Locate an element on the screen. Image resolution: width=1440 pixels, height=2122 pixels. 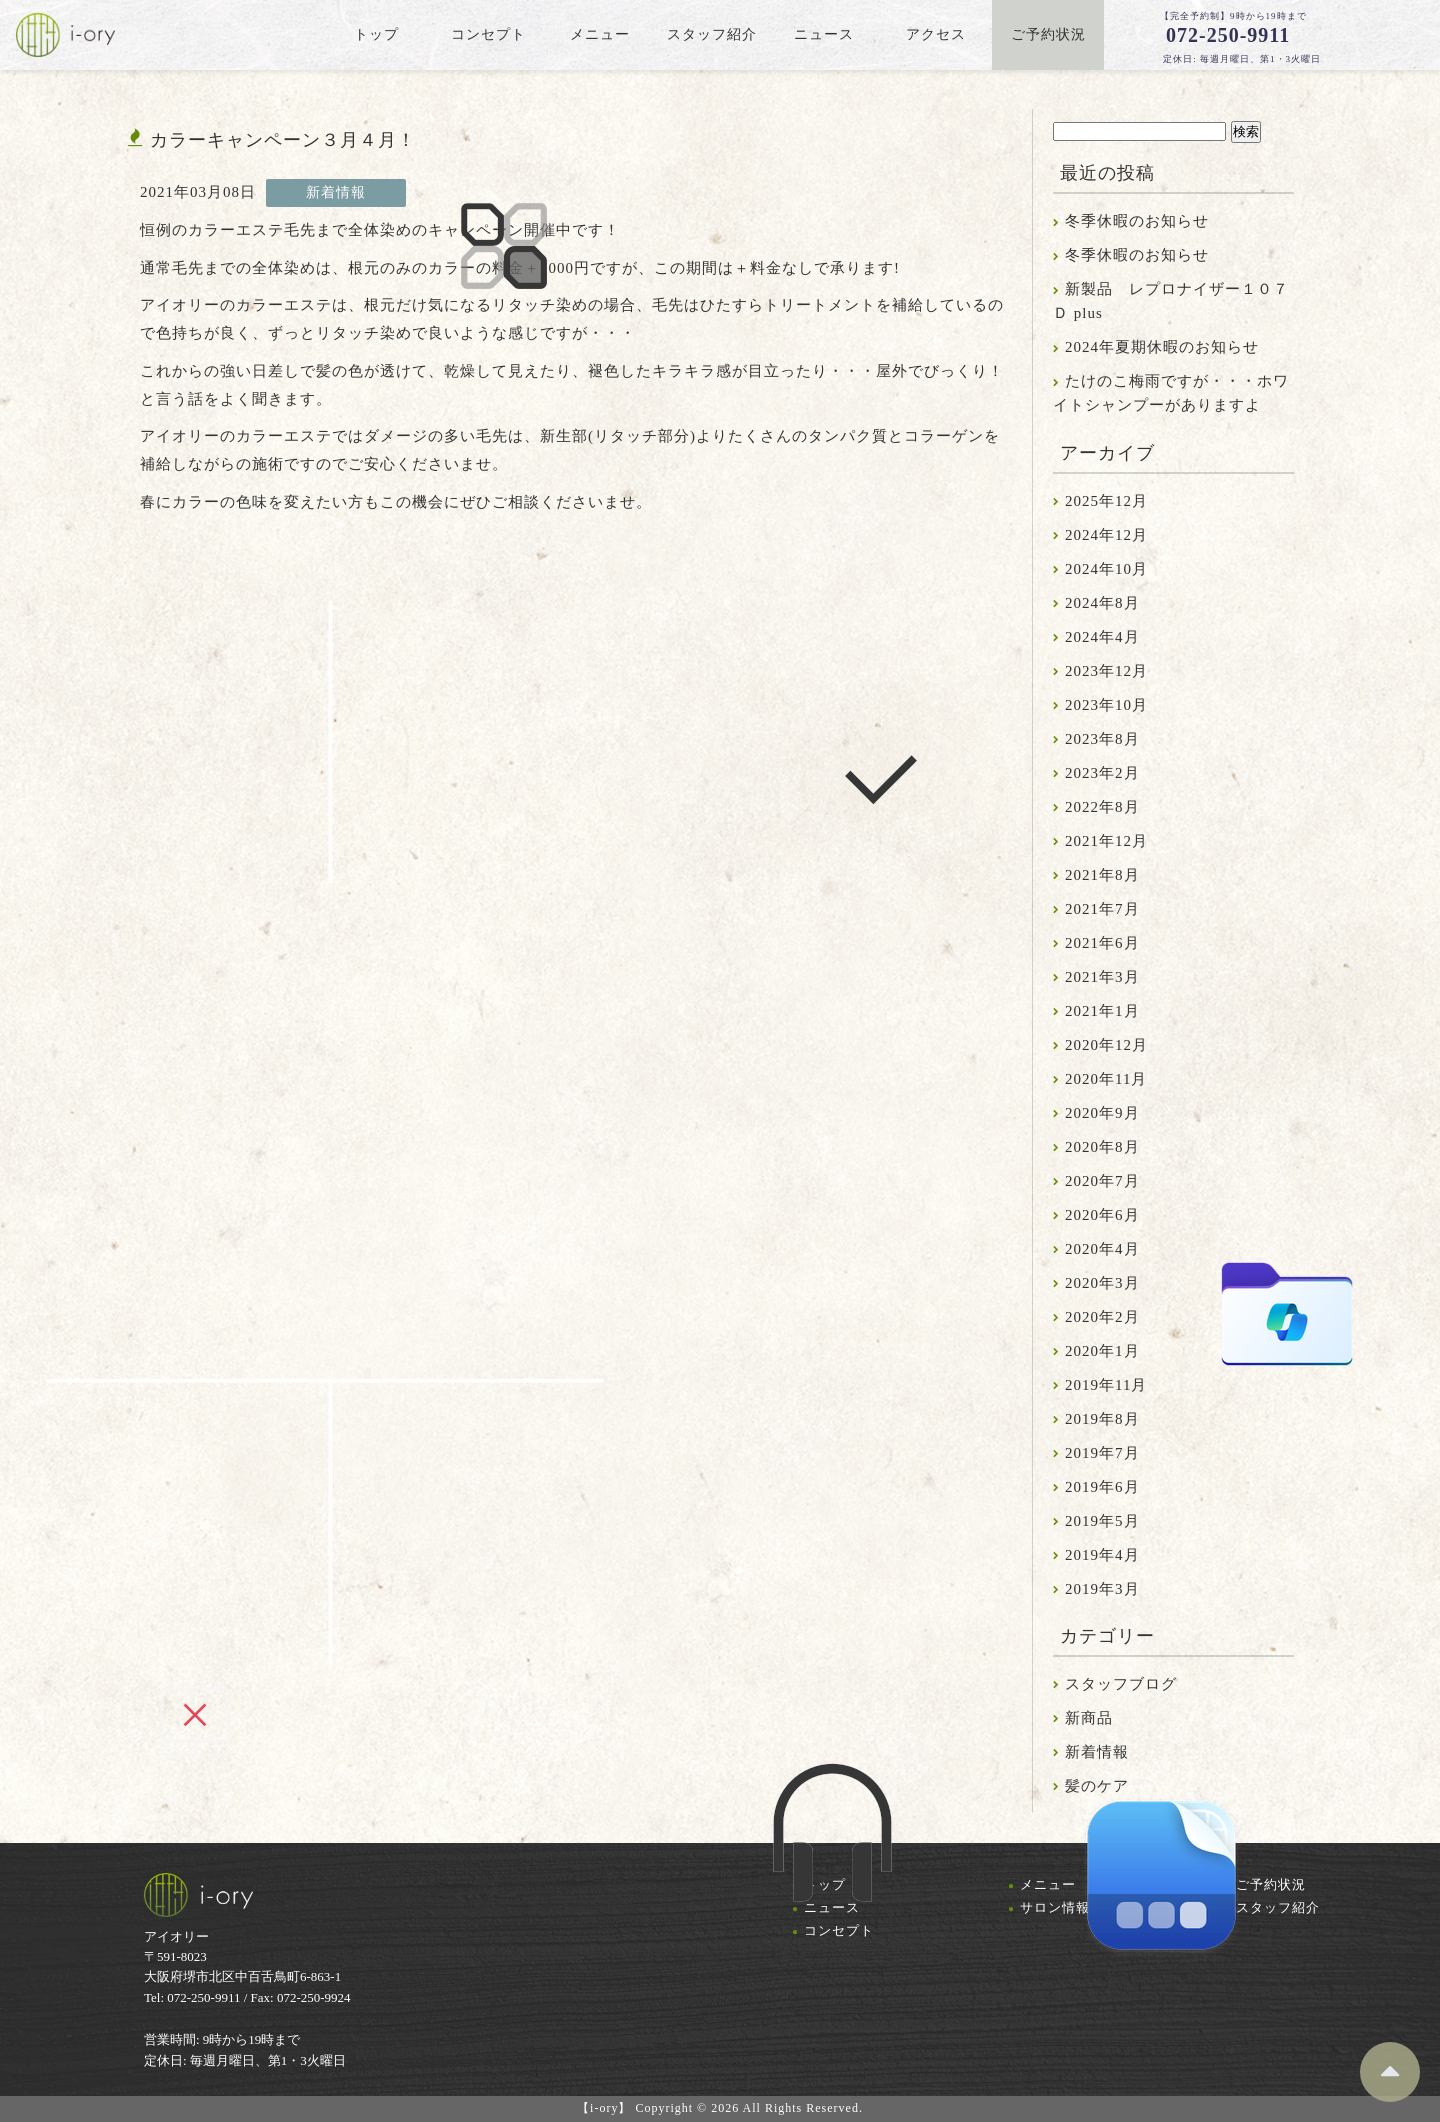
touchpad is disabled or unavailable is located at coordinates (195, 1722).